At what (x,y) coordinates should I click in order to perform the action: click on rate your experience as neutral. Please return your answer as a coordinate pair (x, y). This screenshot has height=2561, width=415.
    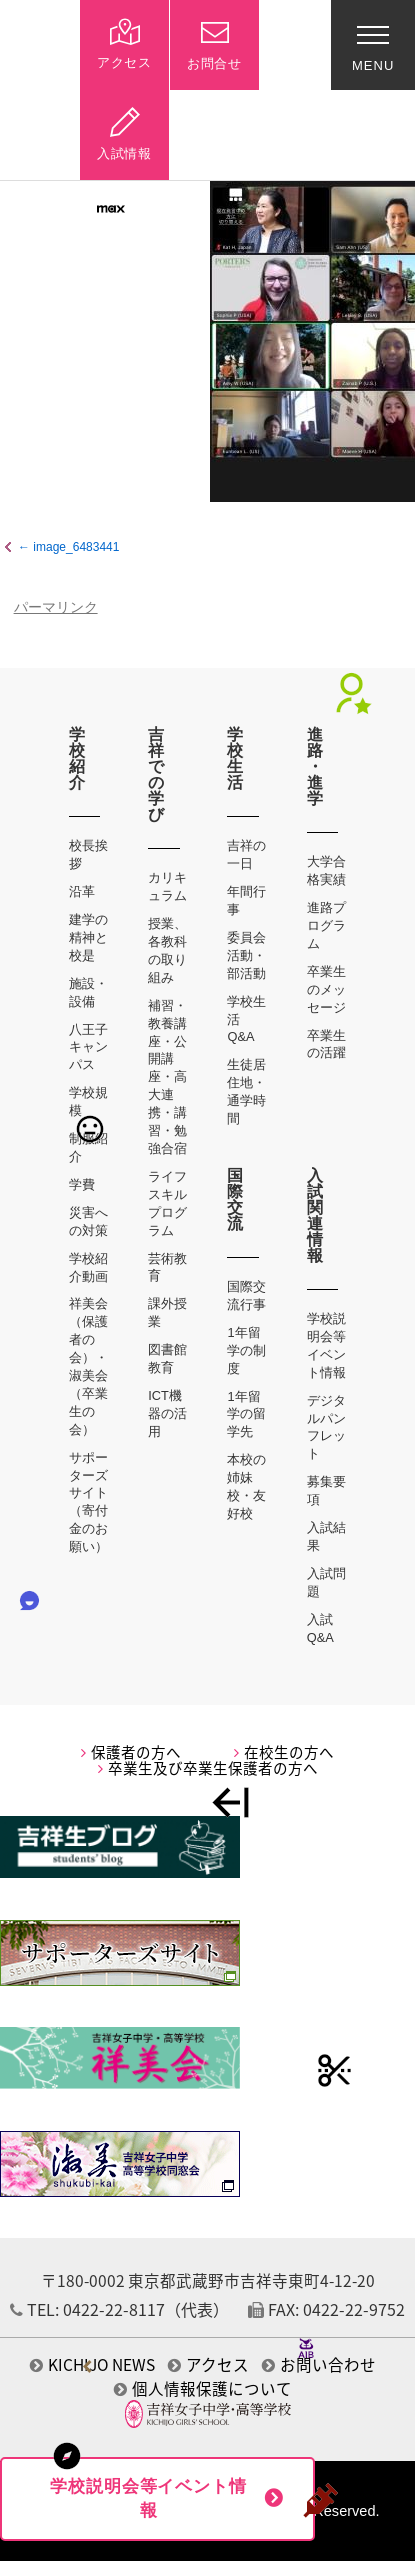
    Looking at the image, I should click on (90, 1129).